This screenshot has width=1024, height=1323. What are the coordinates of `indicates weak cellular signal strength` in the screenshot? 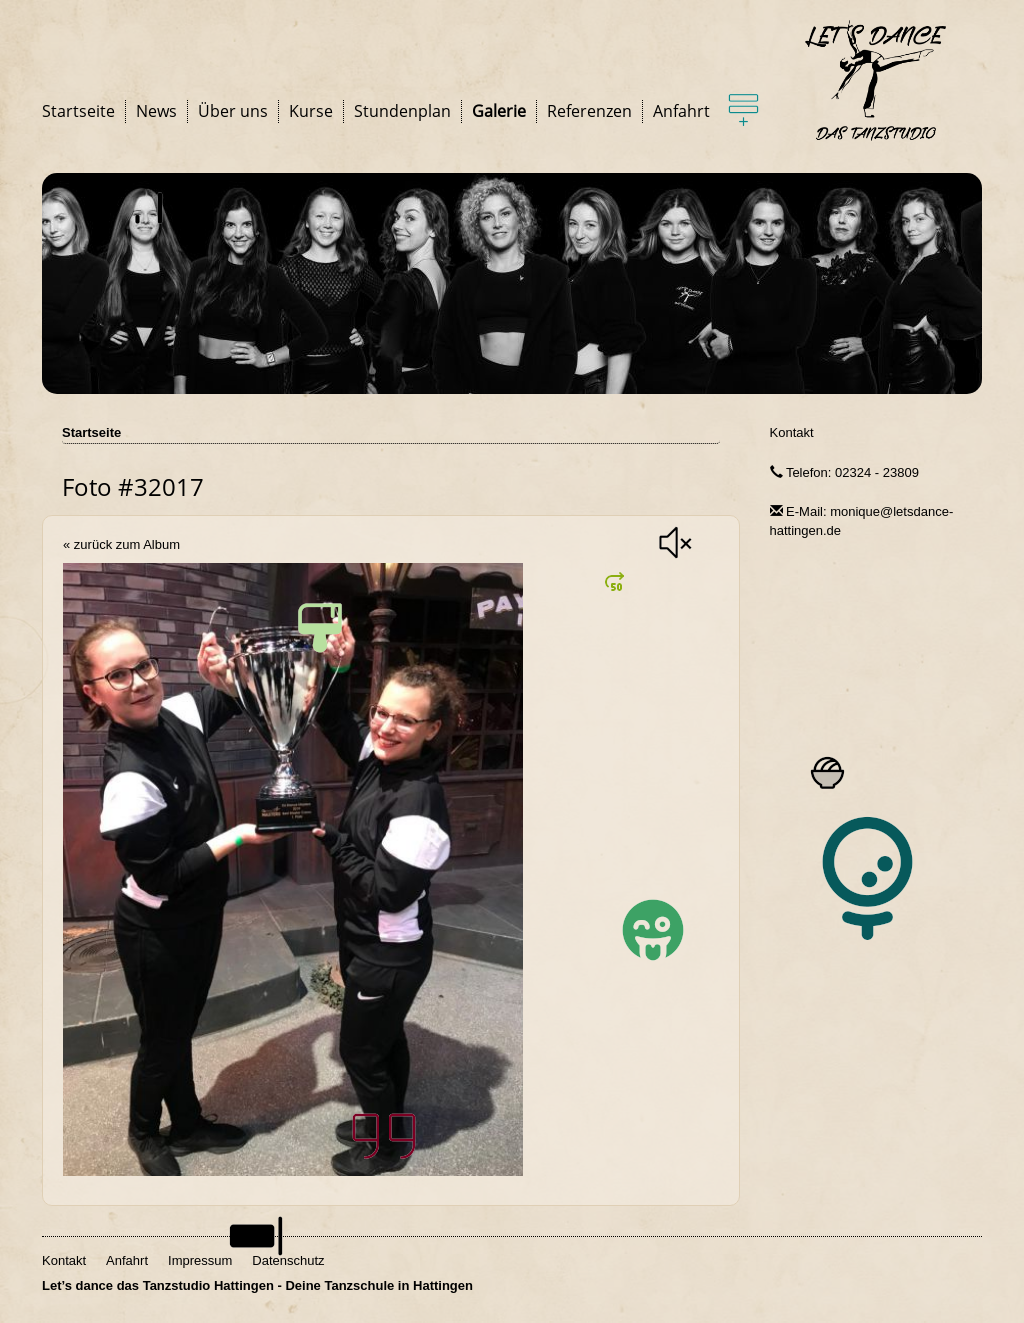 It's located at (187, 181).